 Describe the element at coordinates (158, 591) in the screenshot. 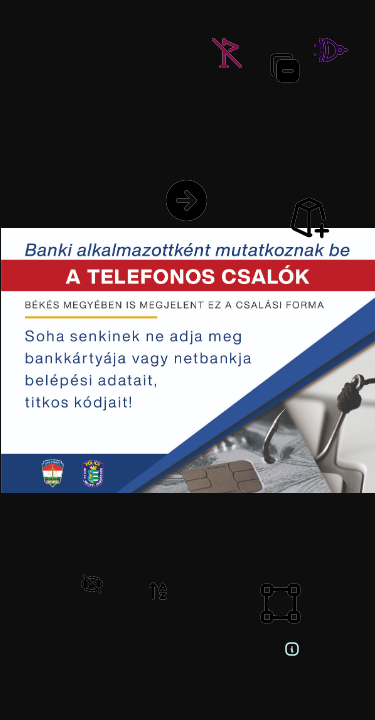

I see `sort items alphabetically in ascending order (A to Z)` at that location.